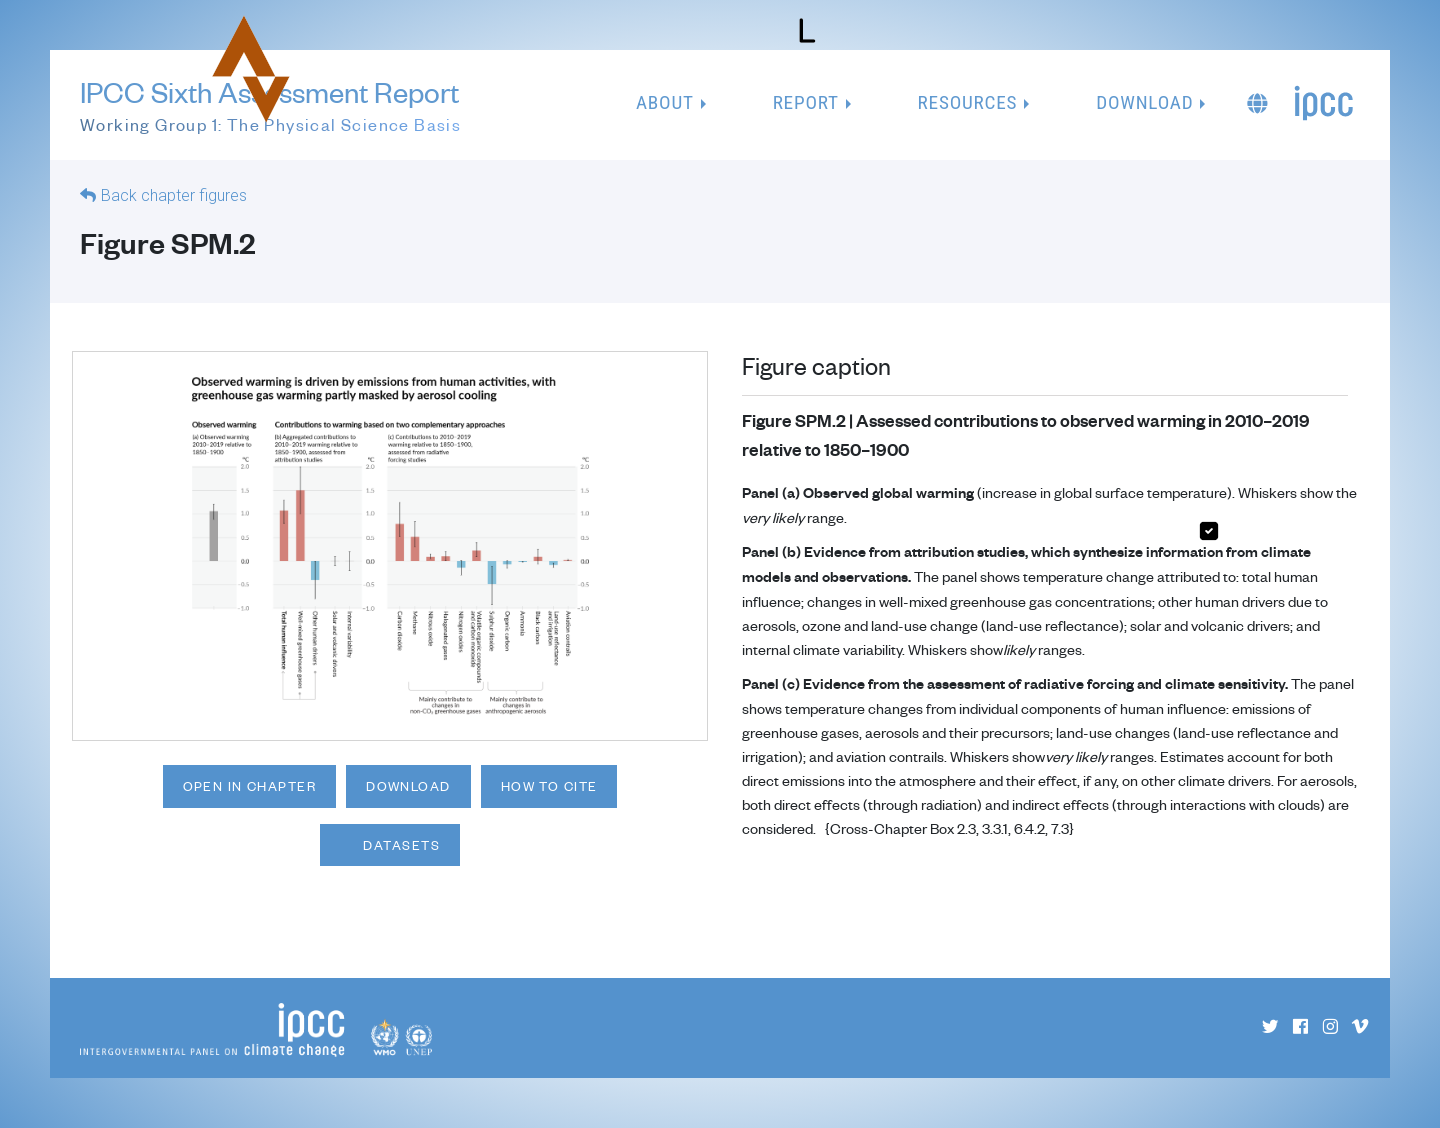 The height and width of the screenshot is (1128, 1440). What do you see at coordinates (251, 69) in the screenshot?
I see `open the Strava app` at bounding box center [251, 69].